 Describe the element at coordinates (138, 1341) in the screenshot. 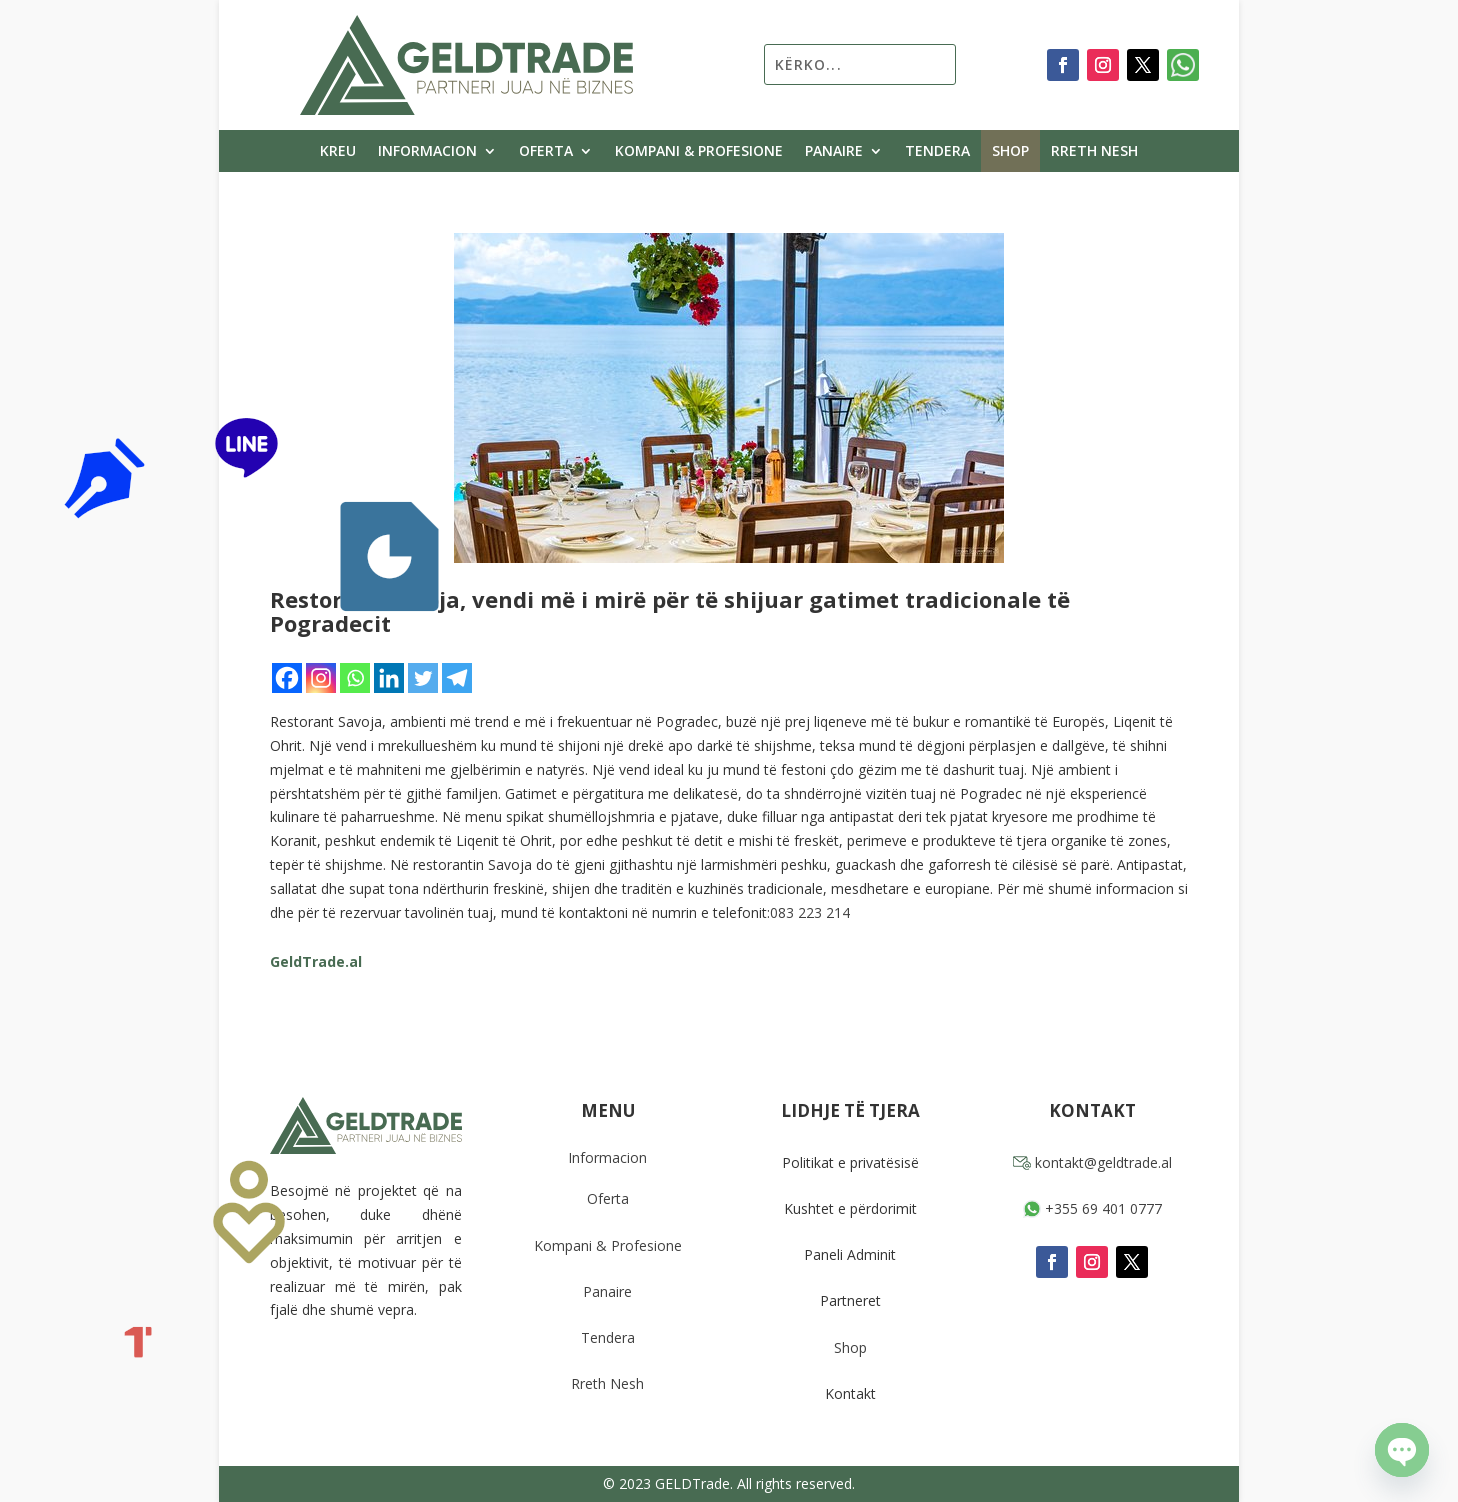

I see `access design or creative tools` at that location.